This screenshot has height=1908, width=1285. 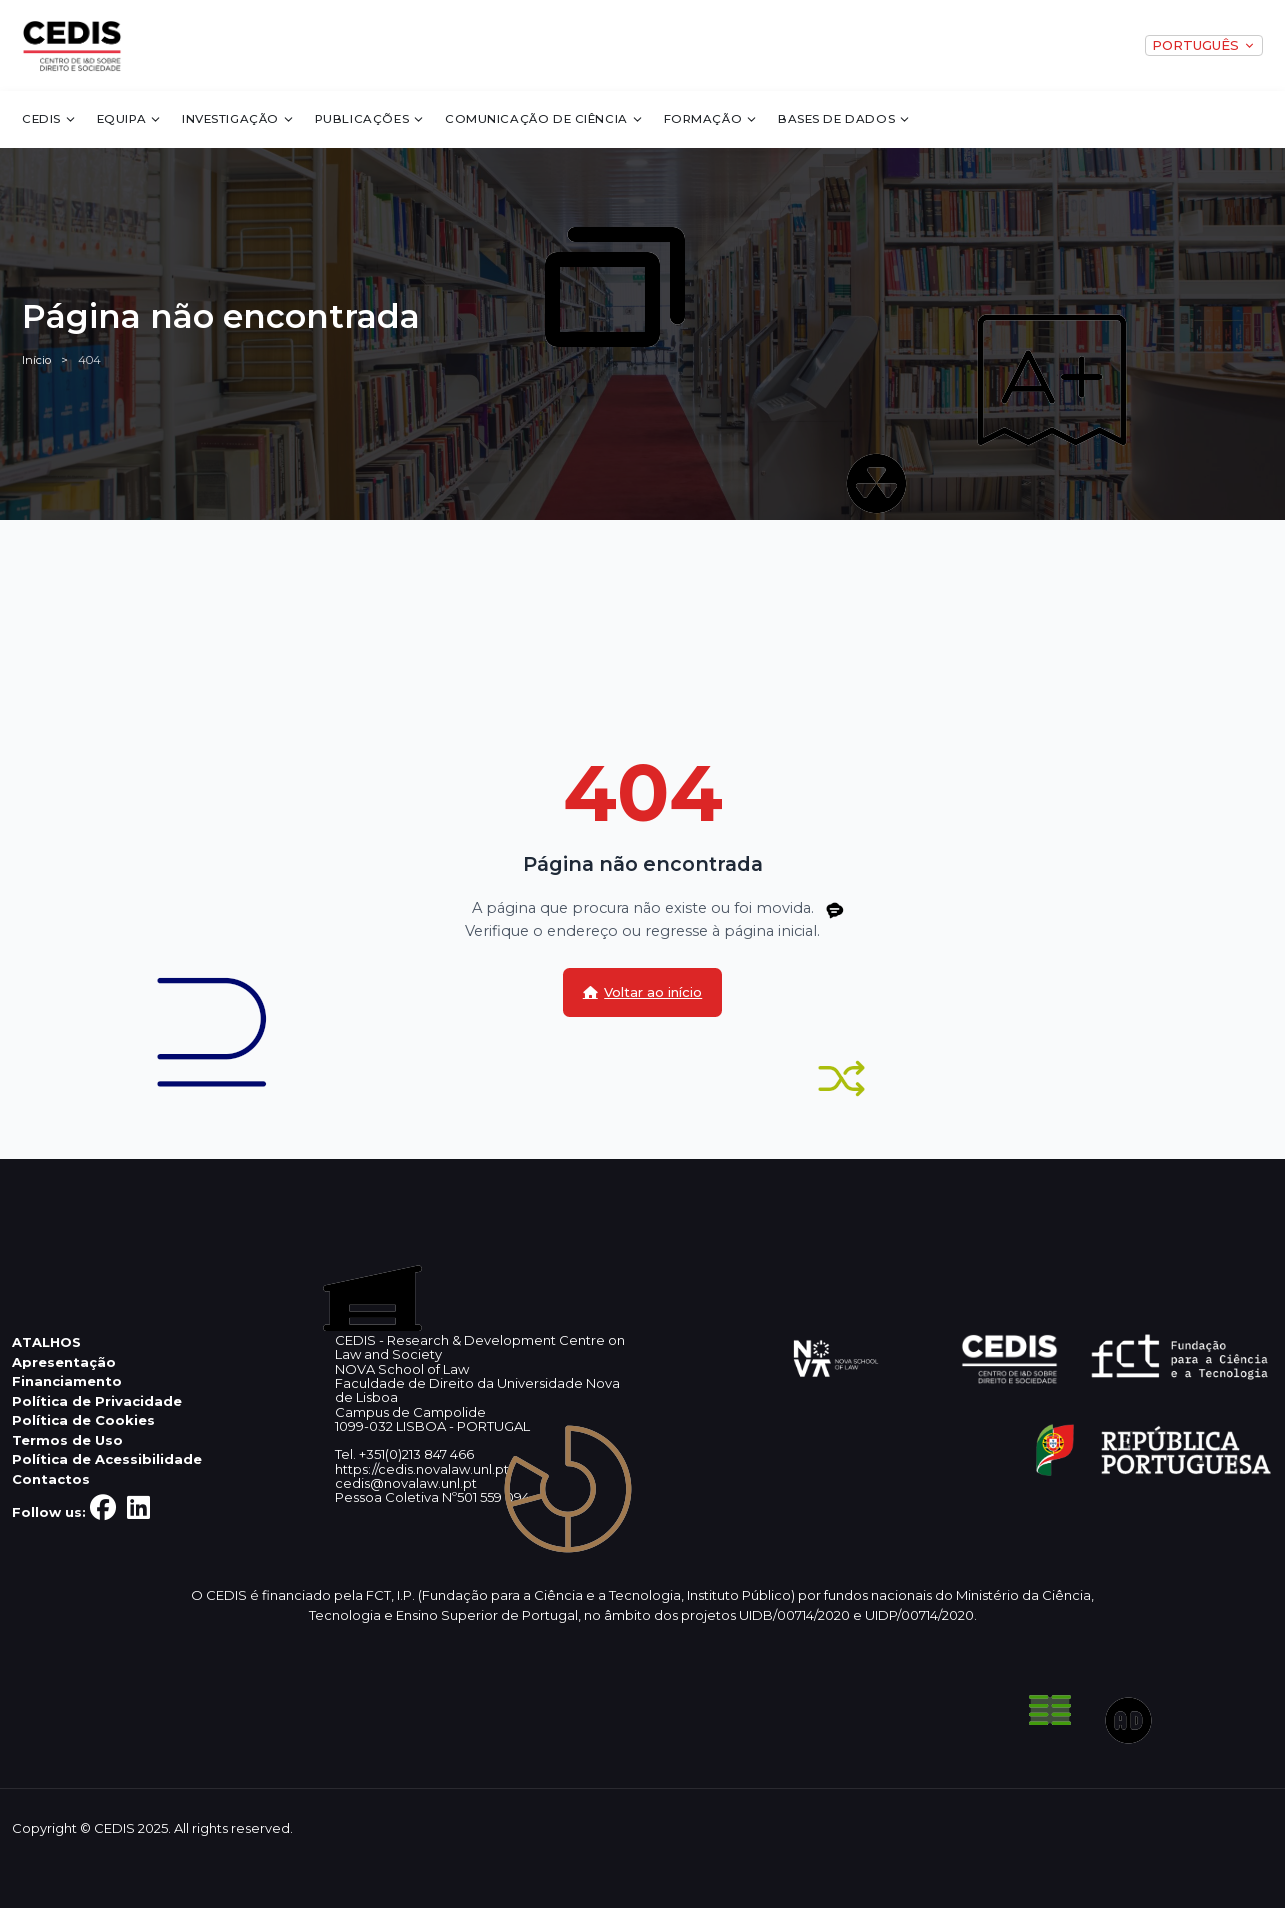 I want to click on shuffle playlist or queue order, so click(x=841, y=1078).